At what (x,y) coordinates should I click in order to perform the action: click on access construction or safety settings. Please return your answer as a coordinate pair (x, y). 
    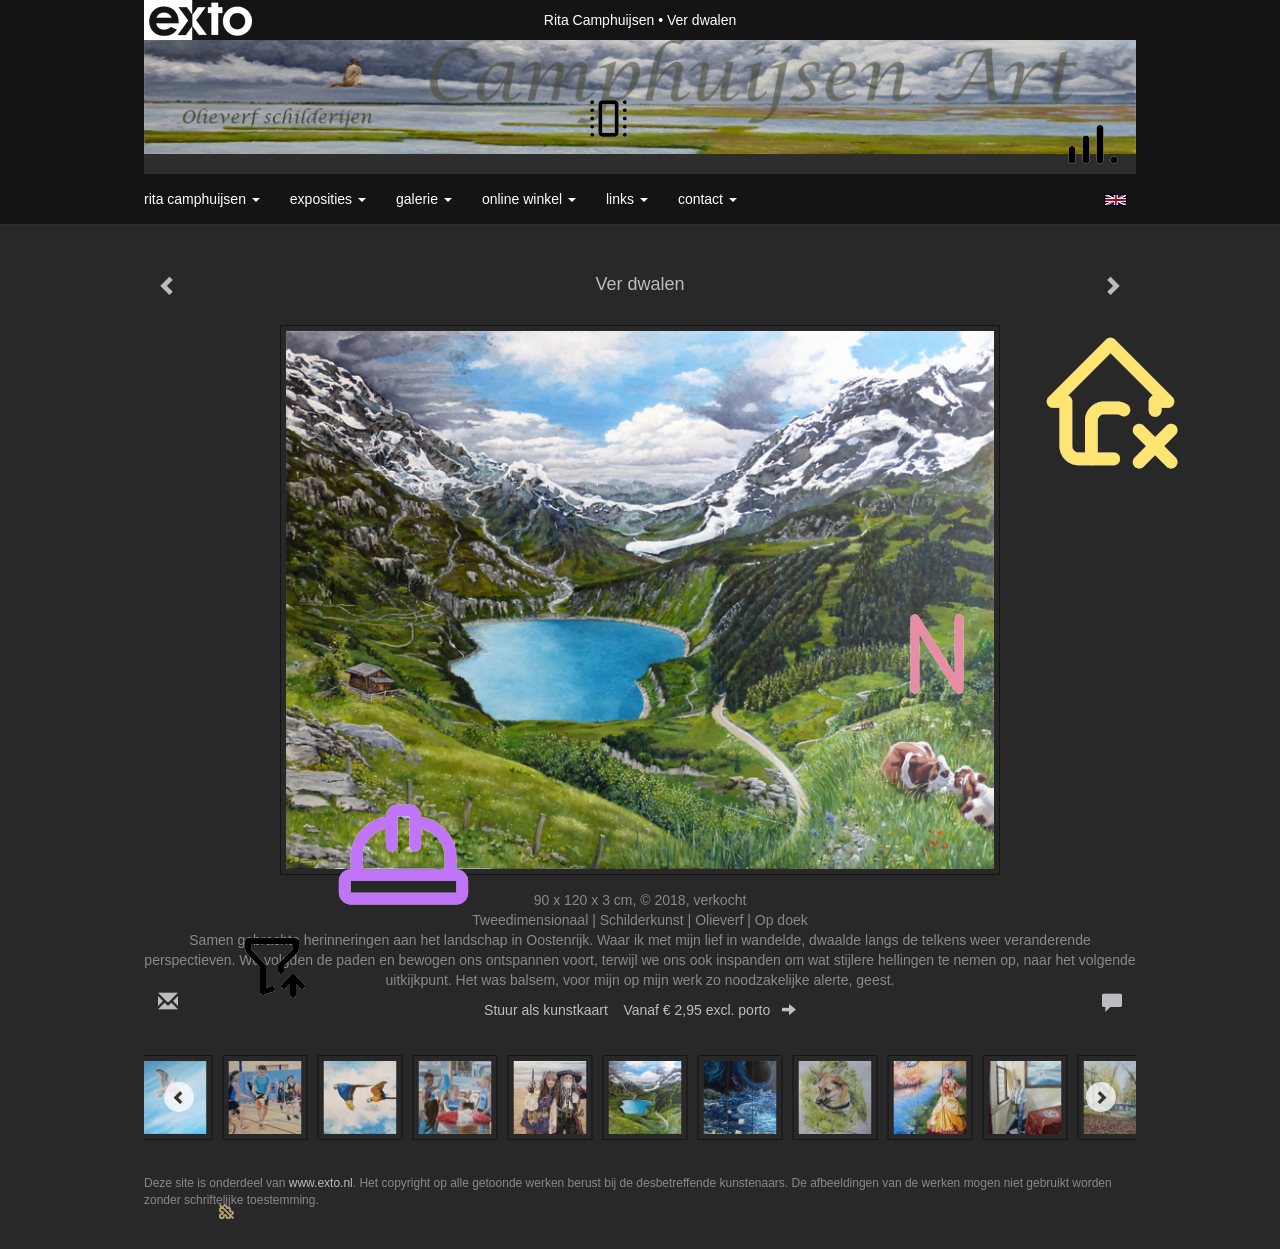
    Looking at the image, I should click on (403, 857).